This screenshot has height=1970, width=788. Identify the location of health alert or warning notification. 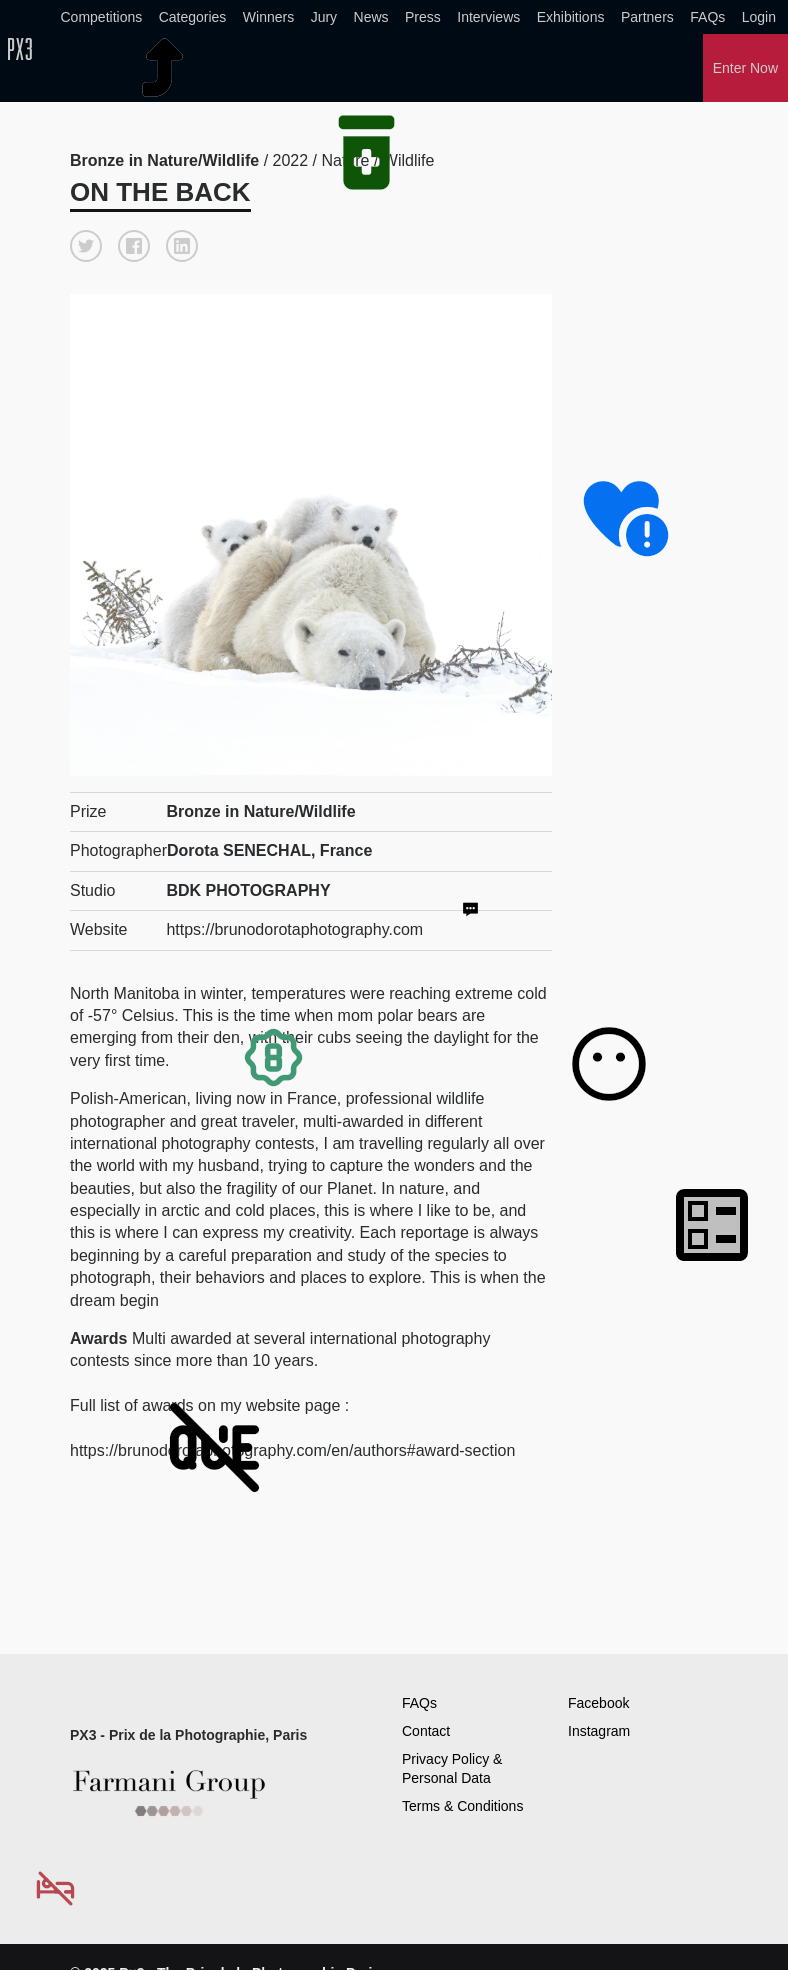
(626, 514).